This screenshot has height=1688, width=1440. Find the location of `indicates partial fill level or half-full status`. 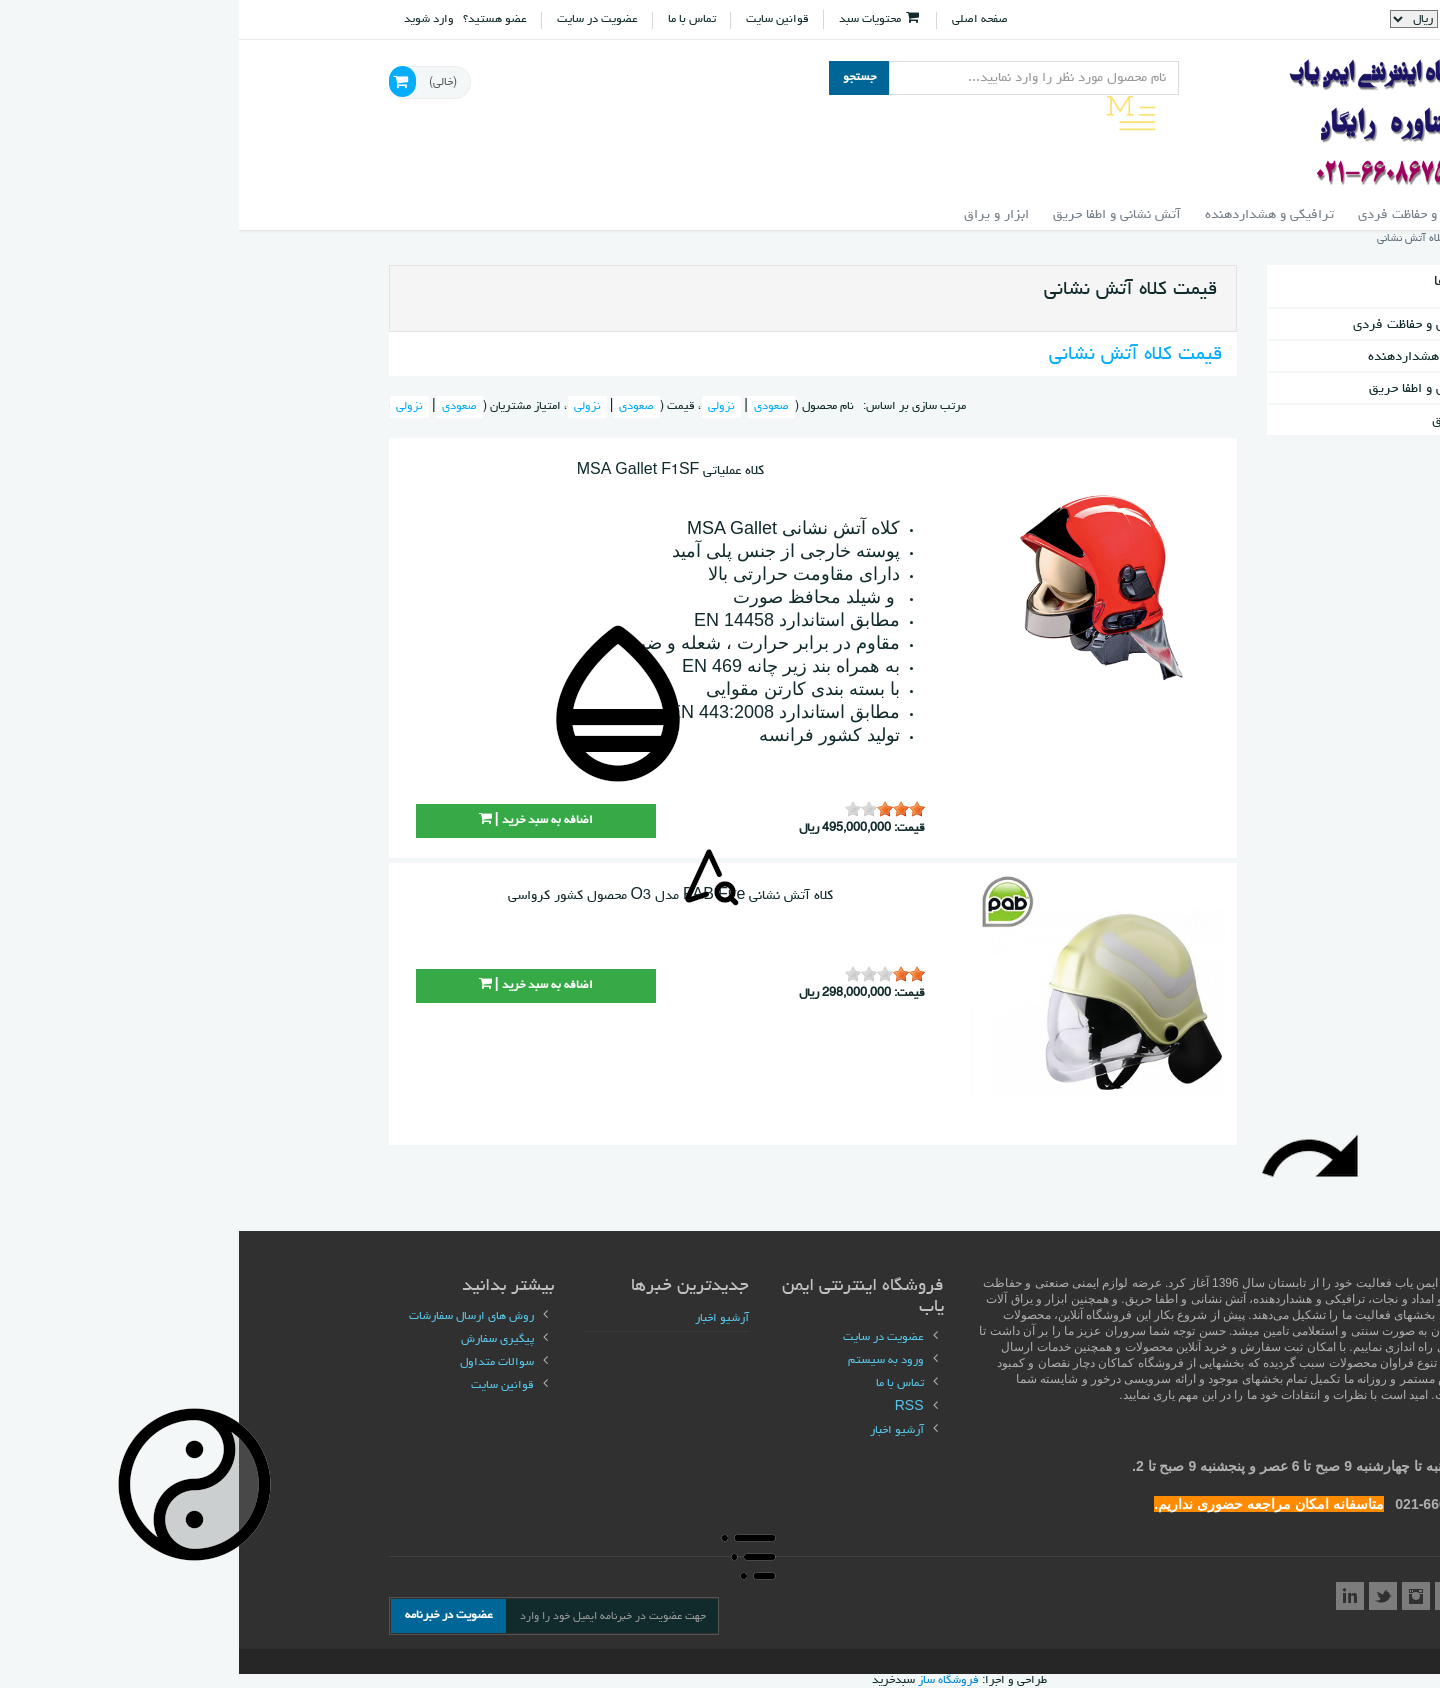

indicates partial fill level or half-full status is located at coordinates (618, 709).